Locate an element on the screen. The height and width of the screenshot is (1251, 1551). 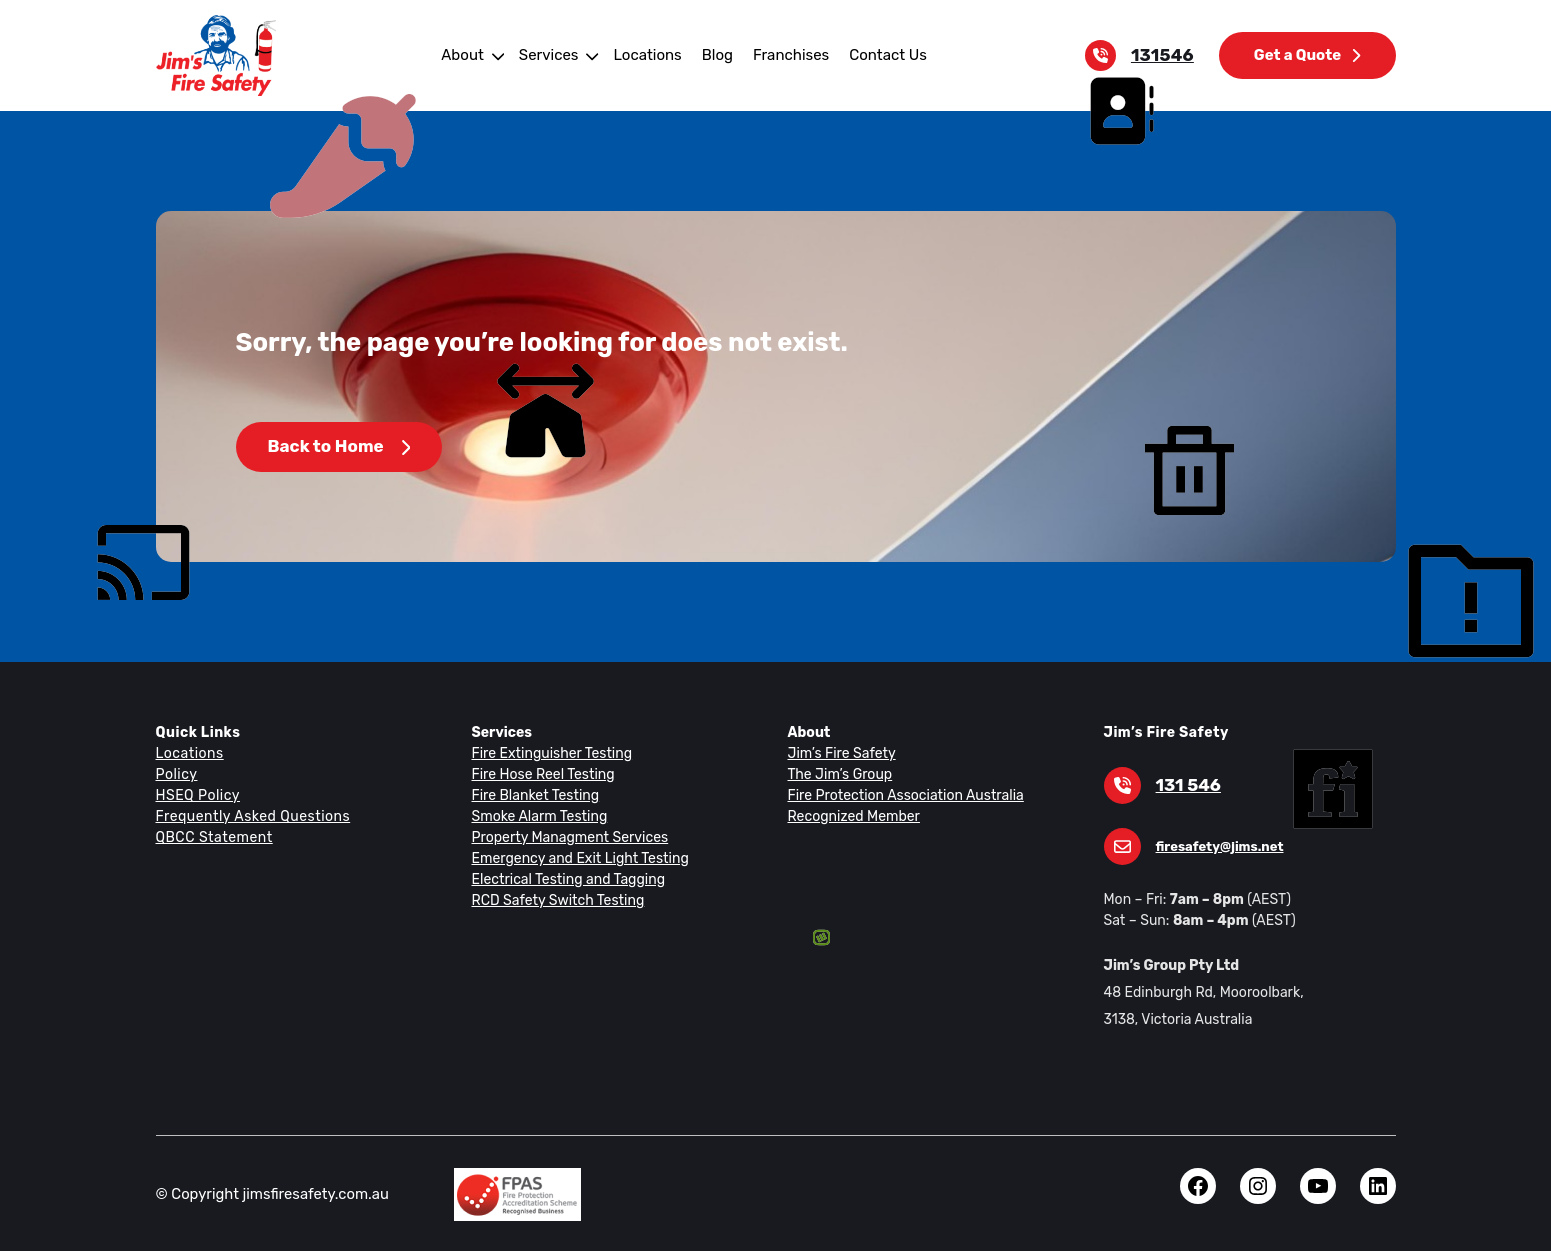
cast media to a chromecast device is located at coordinates (143, 562).